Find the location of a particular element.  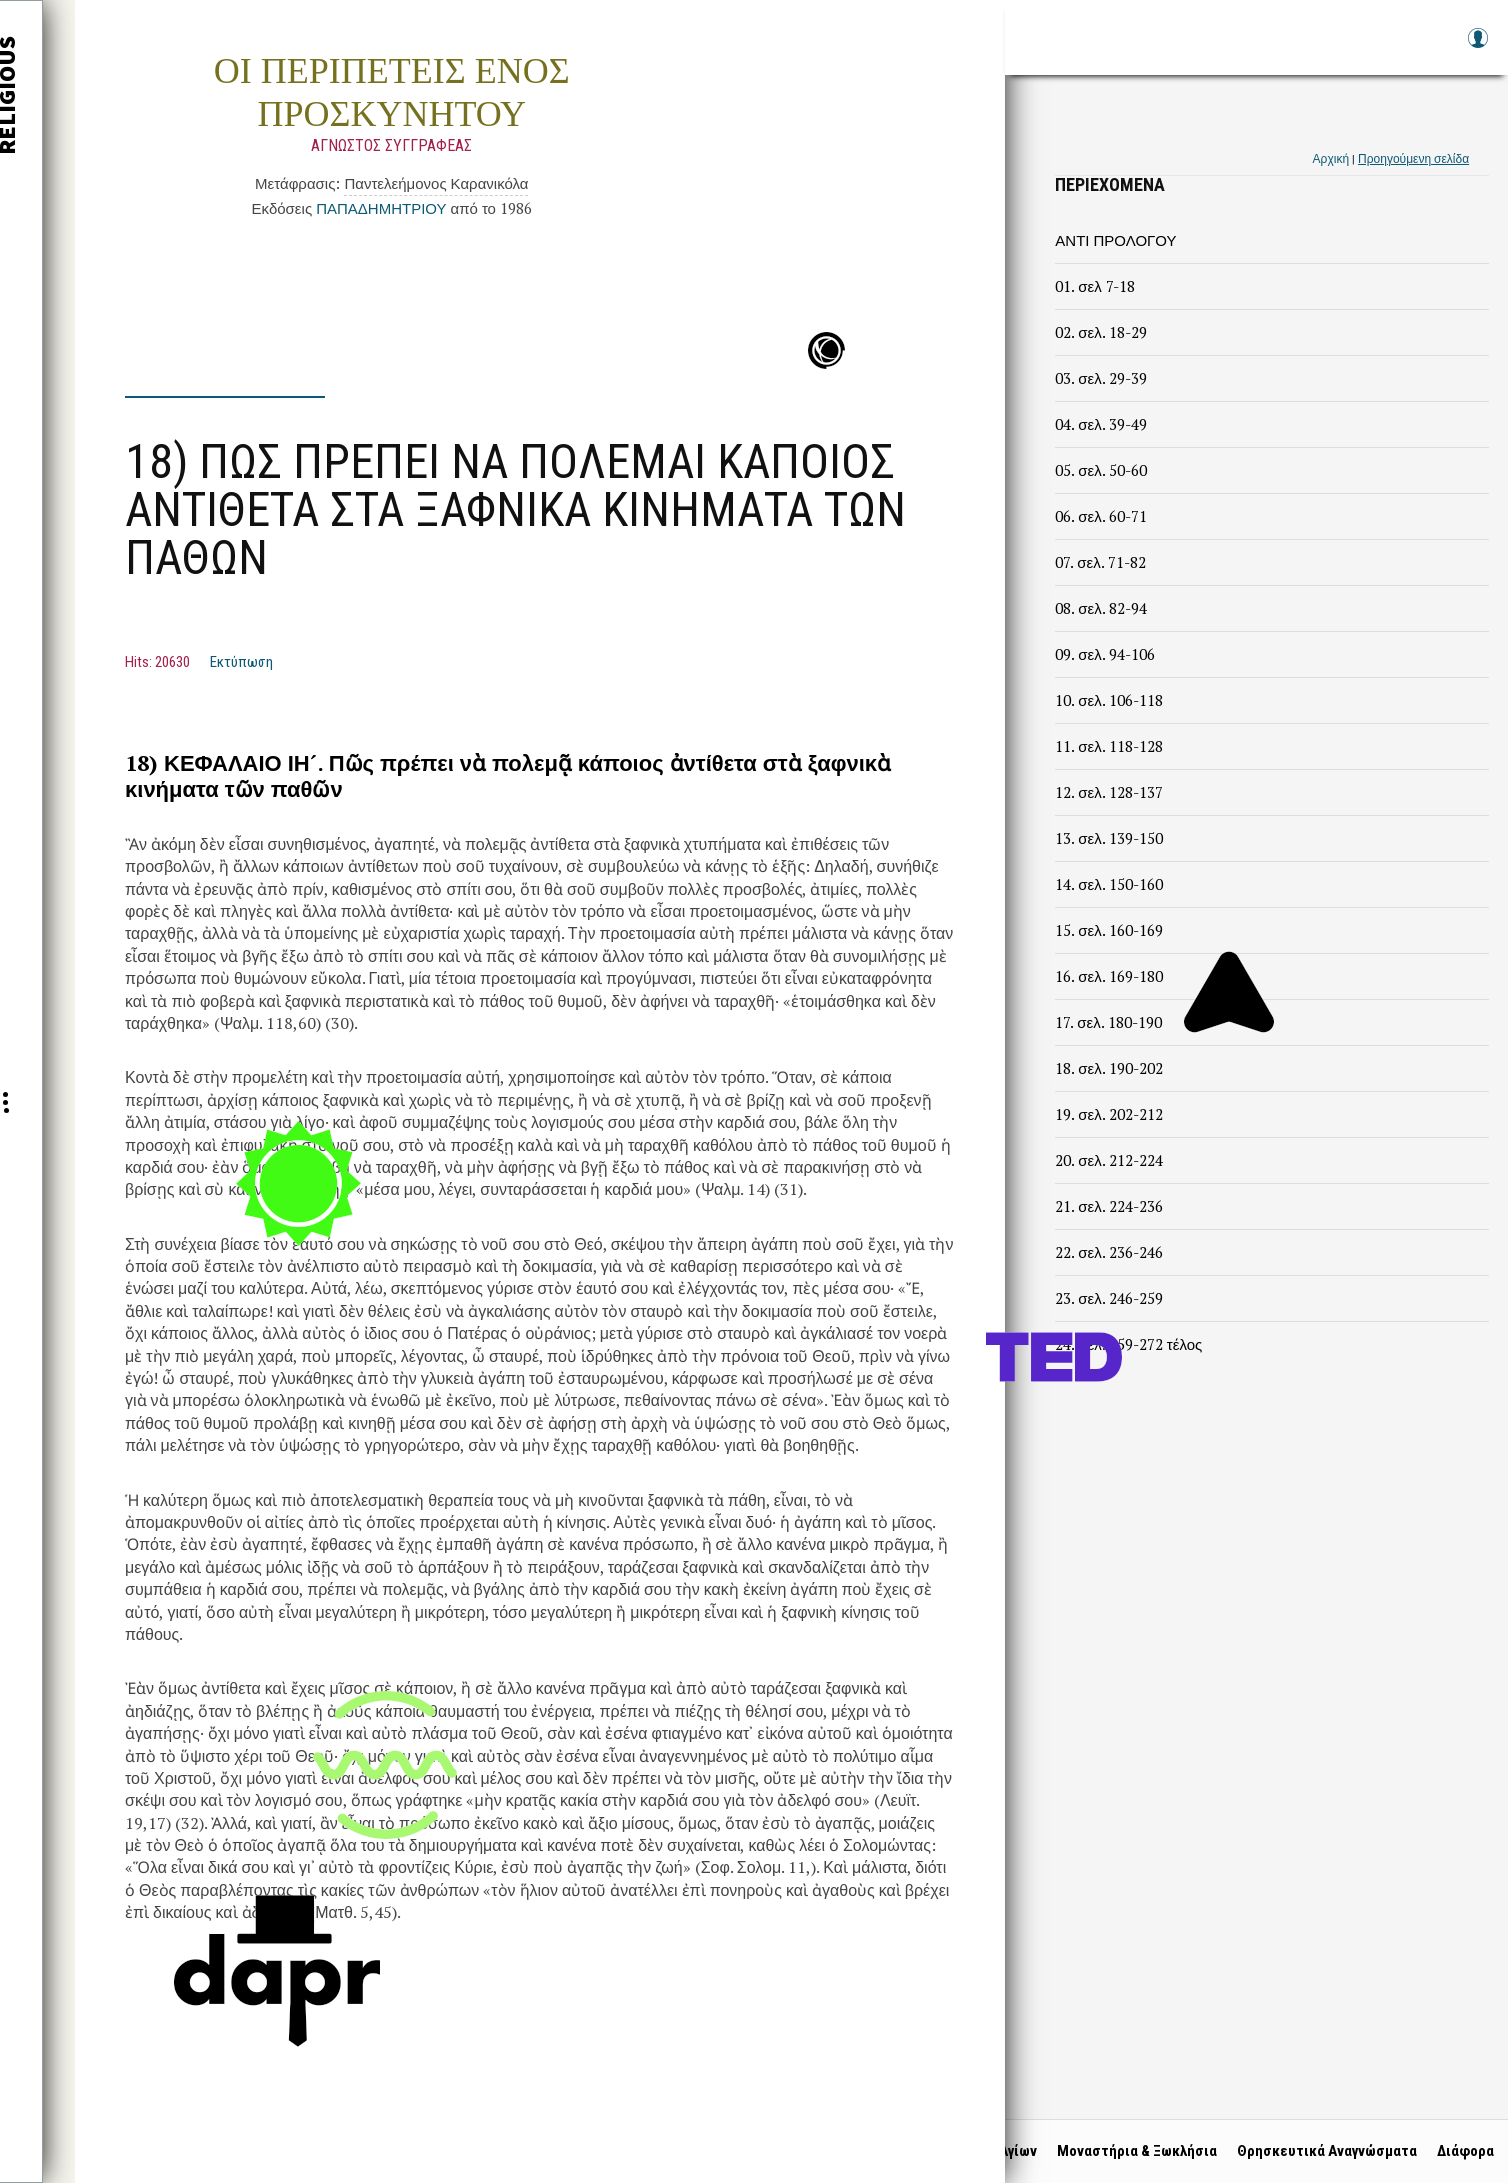

dapr distributed application runtime logo is located at coordinates (277, 1971).